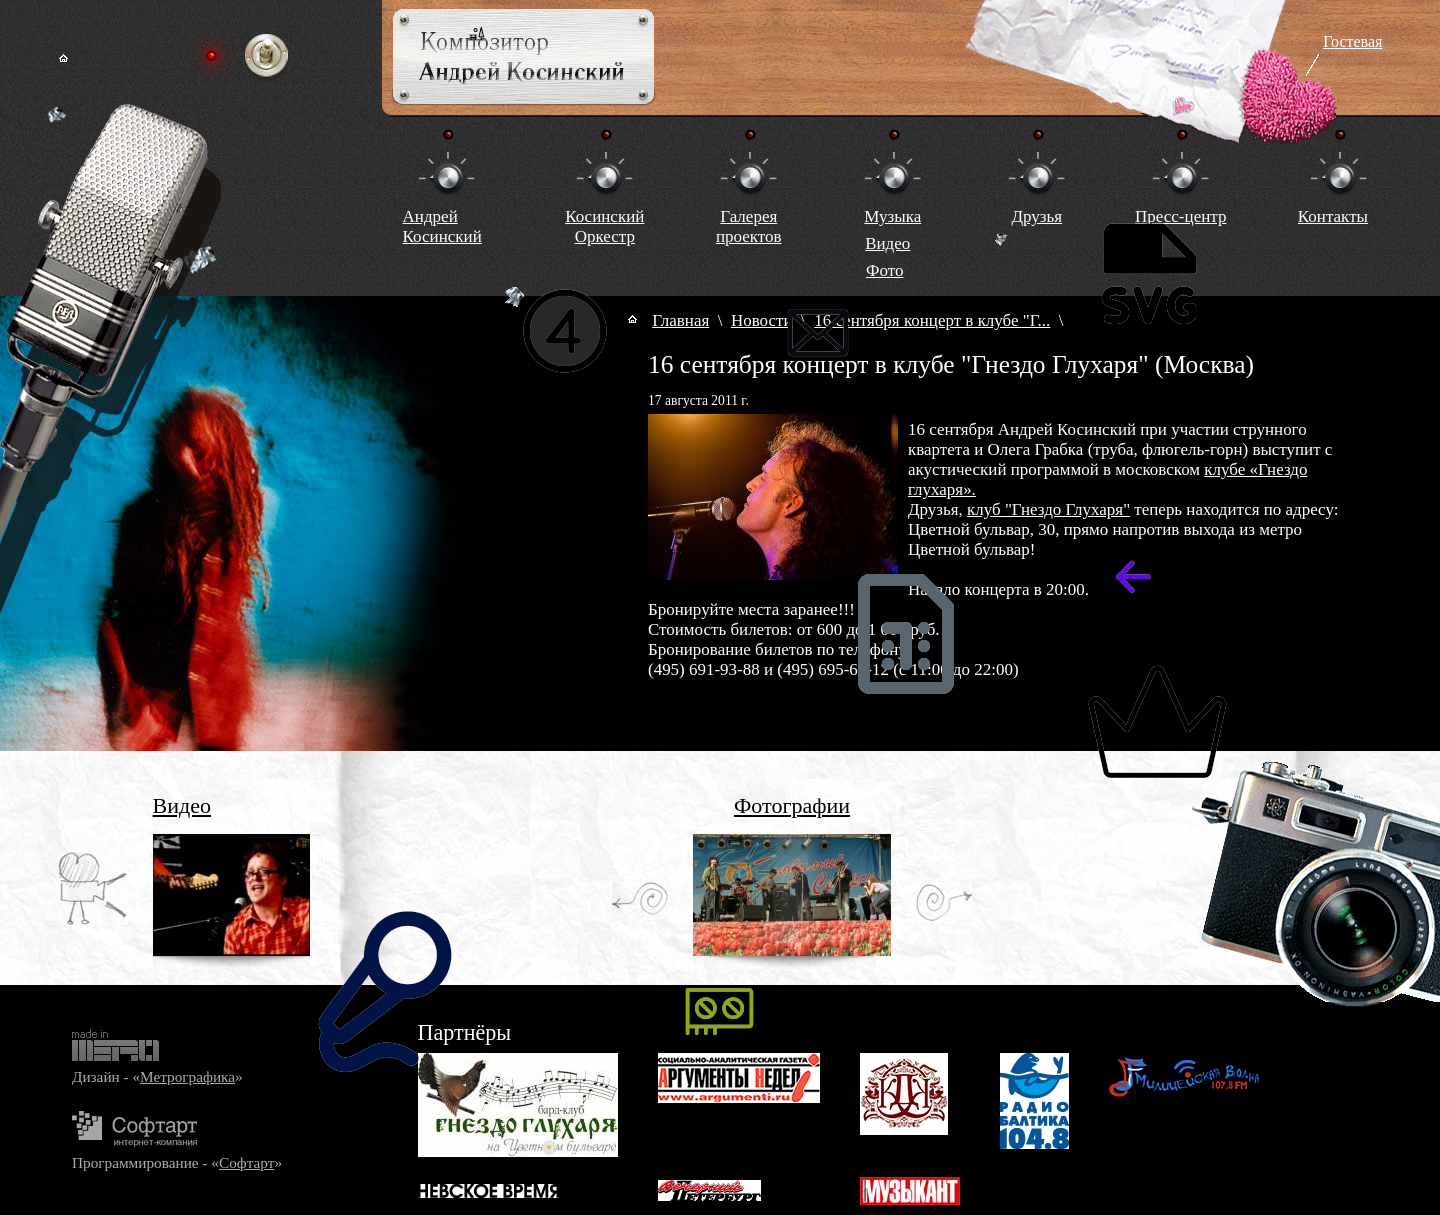 The image size is (1440, 1215). What do you see at coordinates (719, 1010) in the screenshot?
I see `view graphics card or GPU information` at bounding box center [719, 1010].